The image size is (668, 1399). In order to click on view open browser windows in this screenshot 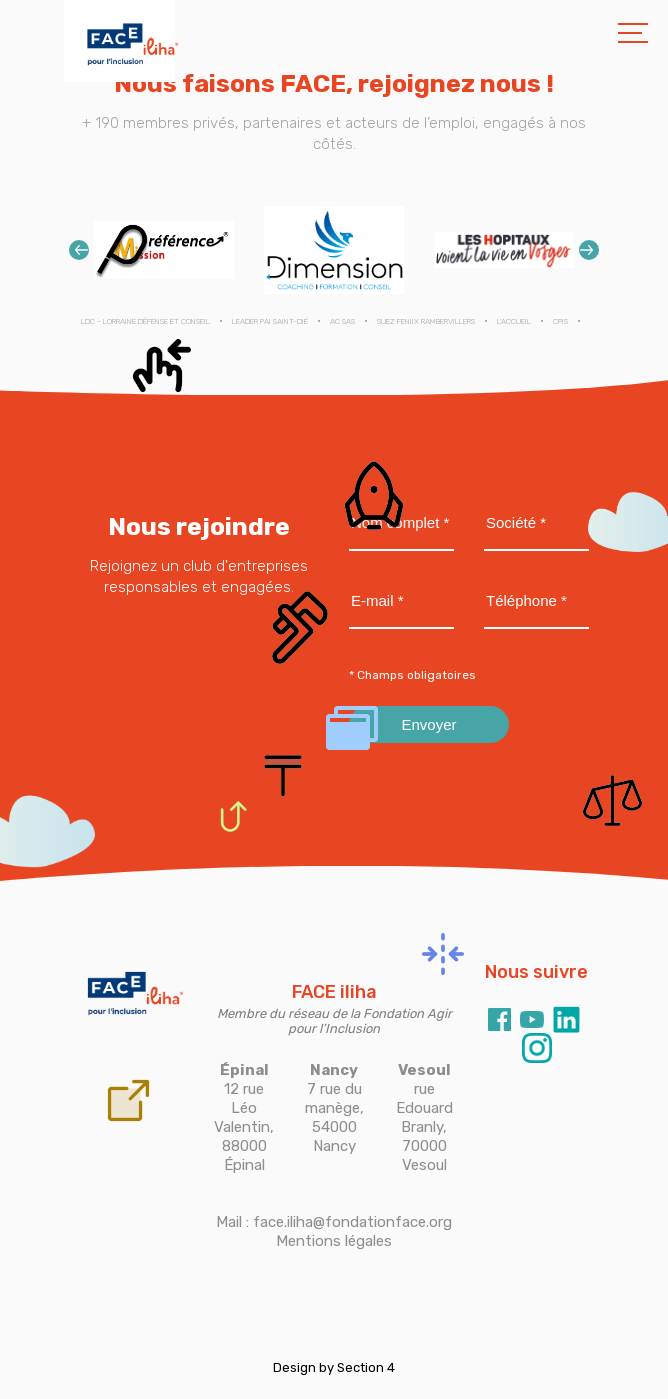, I will do `click(352, 728)`.